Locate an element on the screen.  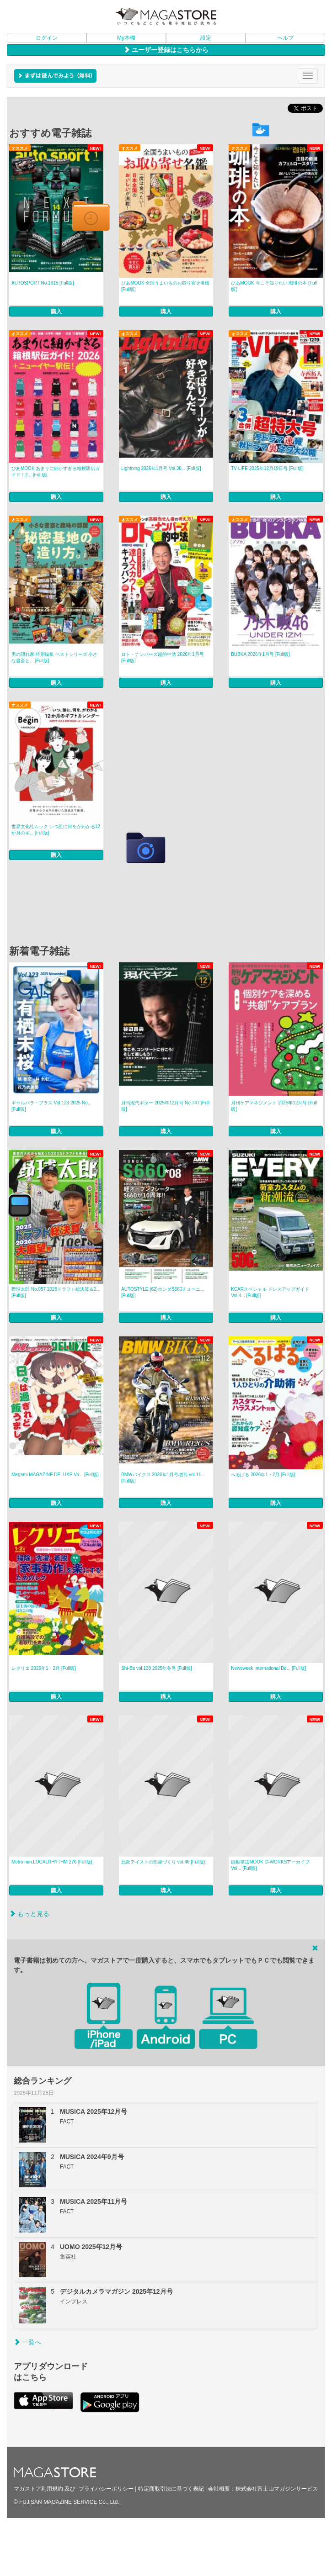
access temporary files folder is located at coordinates (91, 216).